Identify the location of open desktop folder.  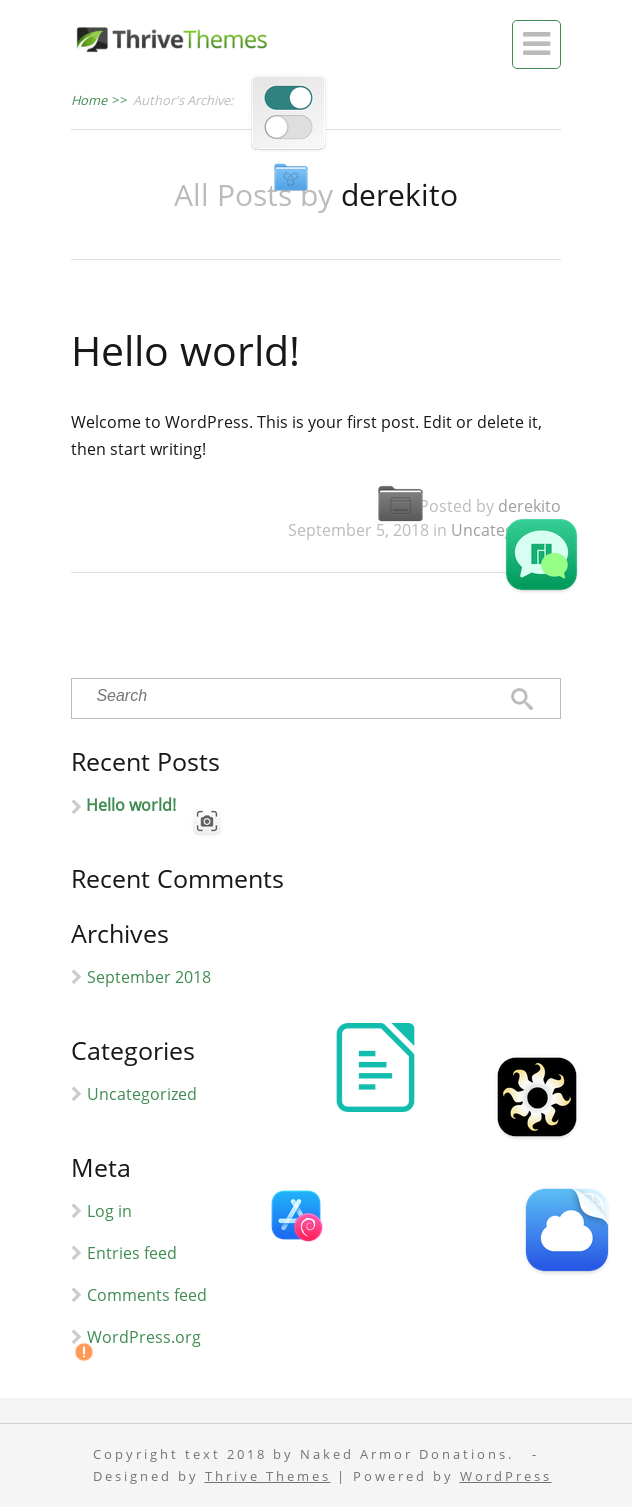
(400, 503).